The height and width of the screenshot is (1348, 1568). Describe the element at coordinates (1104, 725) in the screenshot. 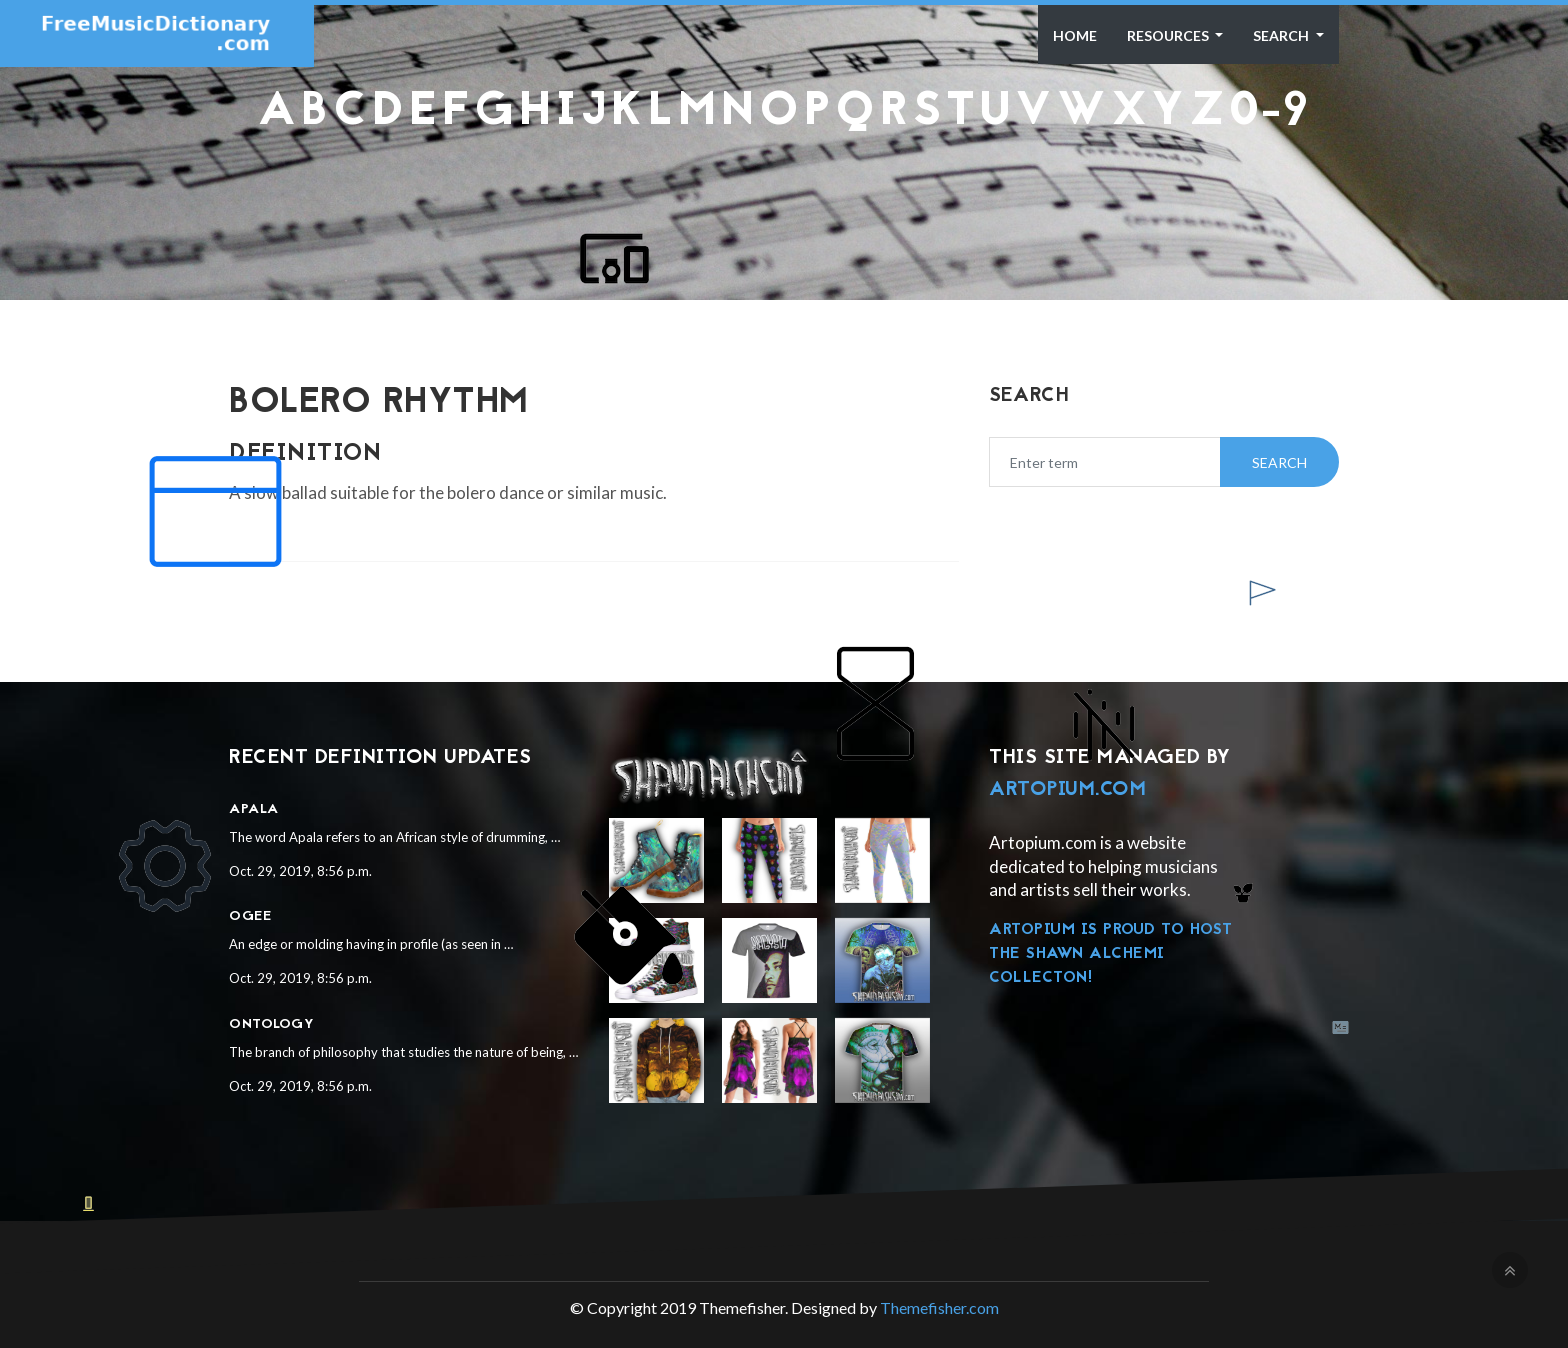

I see `audio waveform muted or disabled` at that location.